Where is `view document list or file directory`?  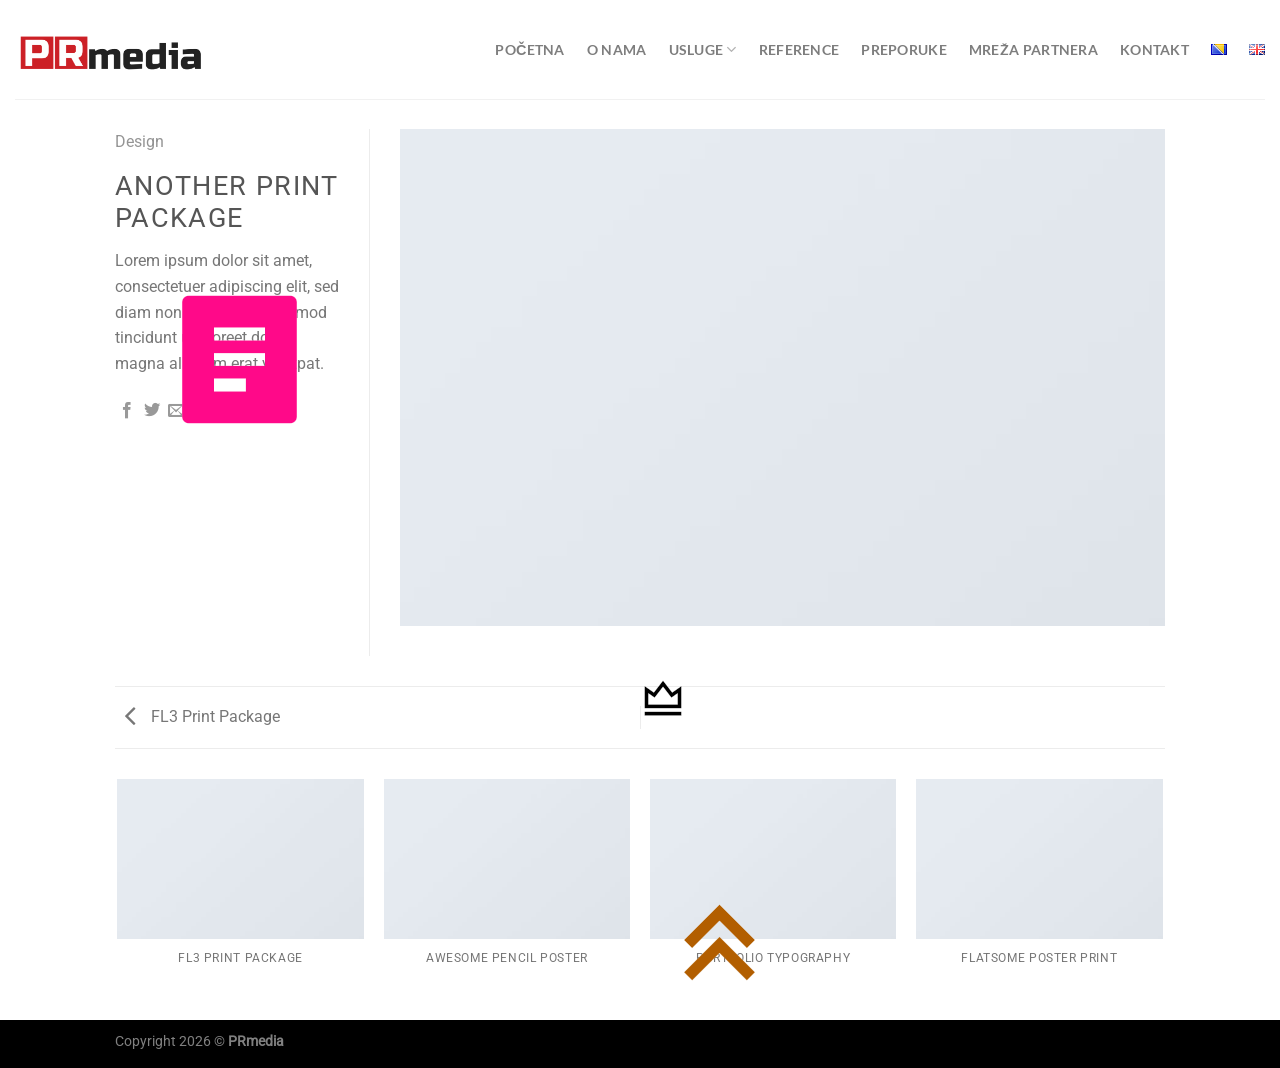
view document list or file directory is located at coordinates (239, 359).